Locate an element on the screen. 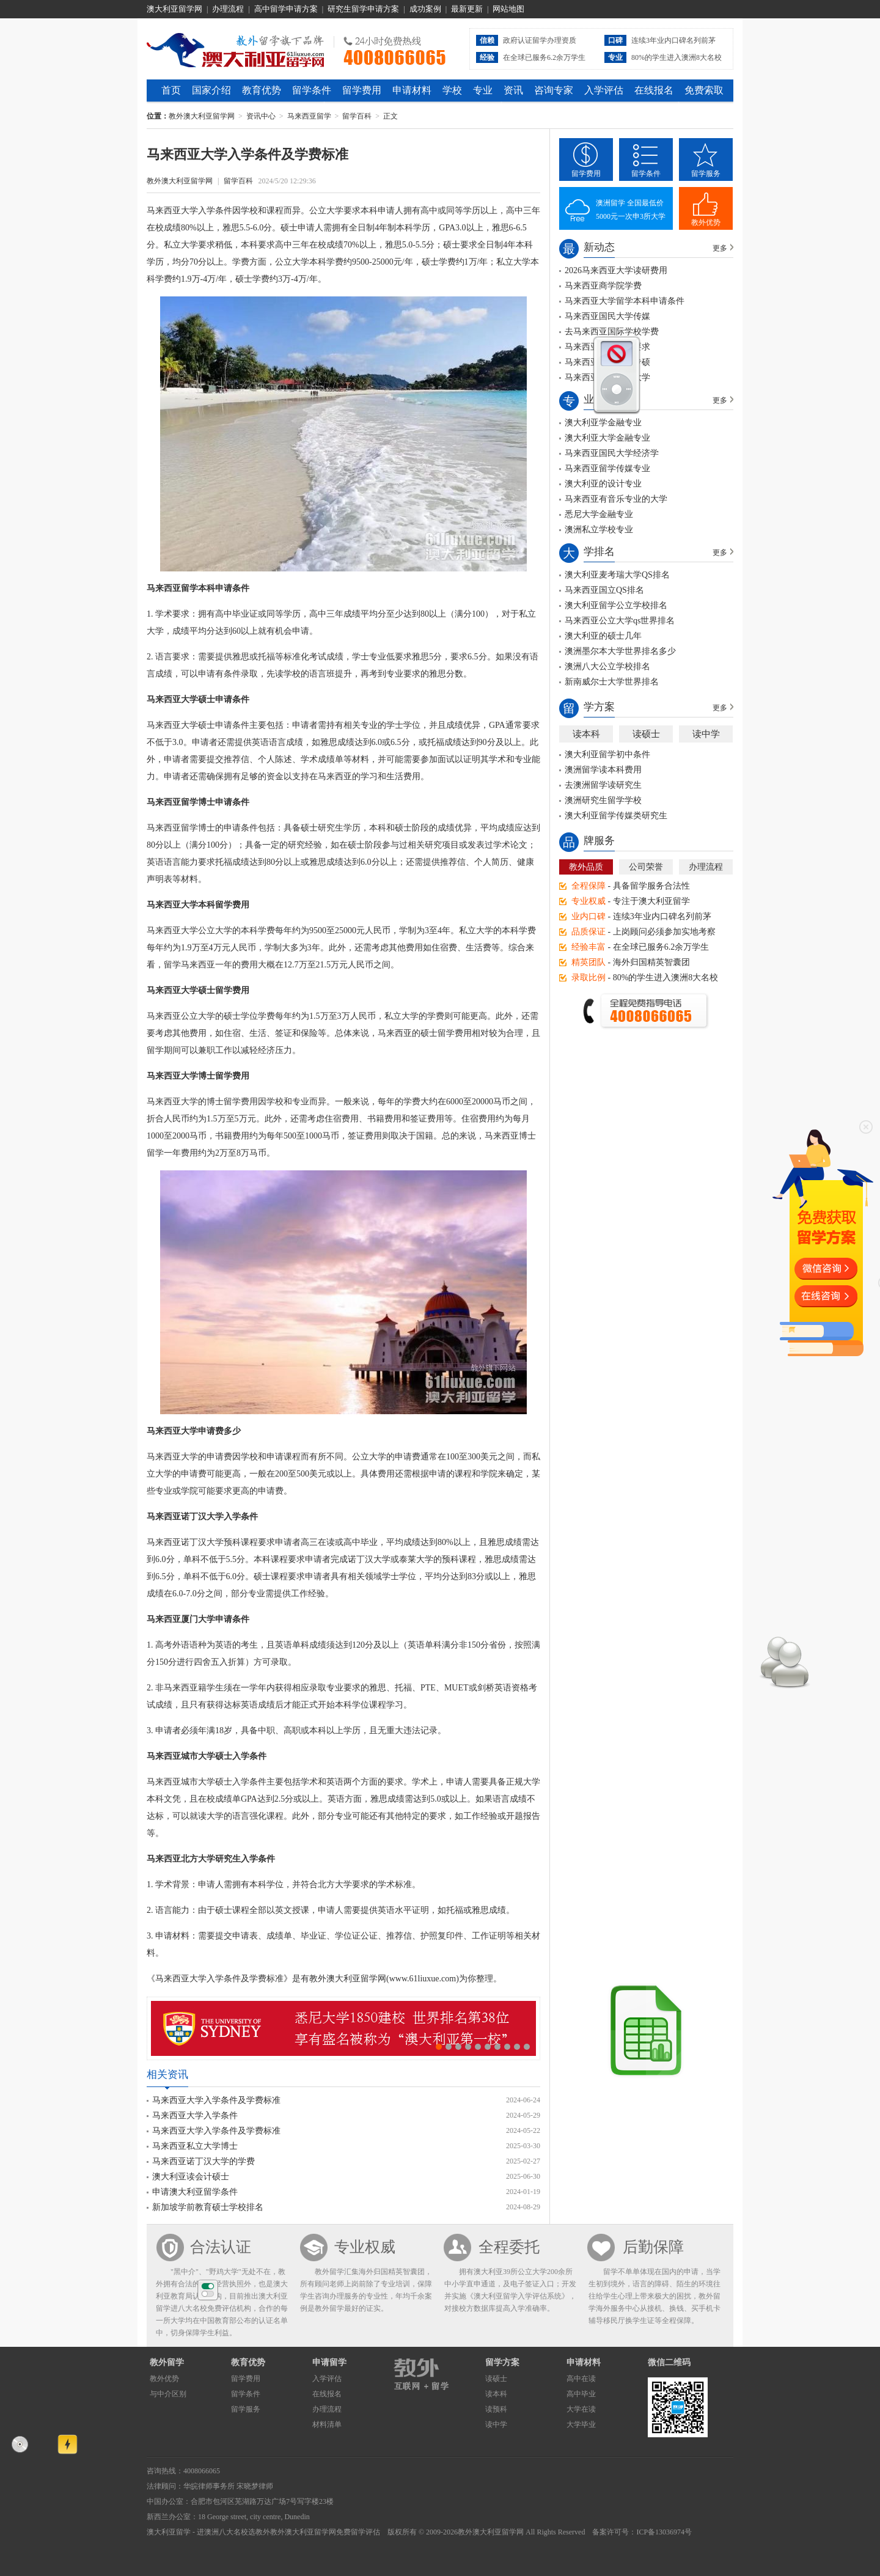 Image resolution: width=880 pixels, height=2576 pixels. manage user accounts on this system is located at coordinates (785, 1662).